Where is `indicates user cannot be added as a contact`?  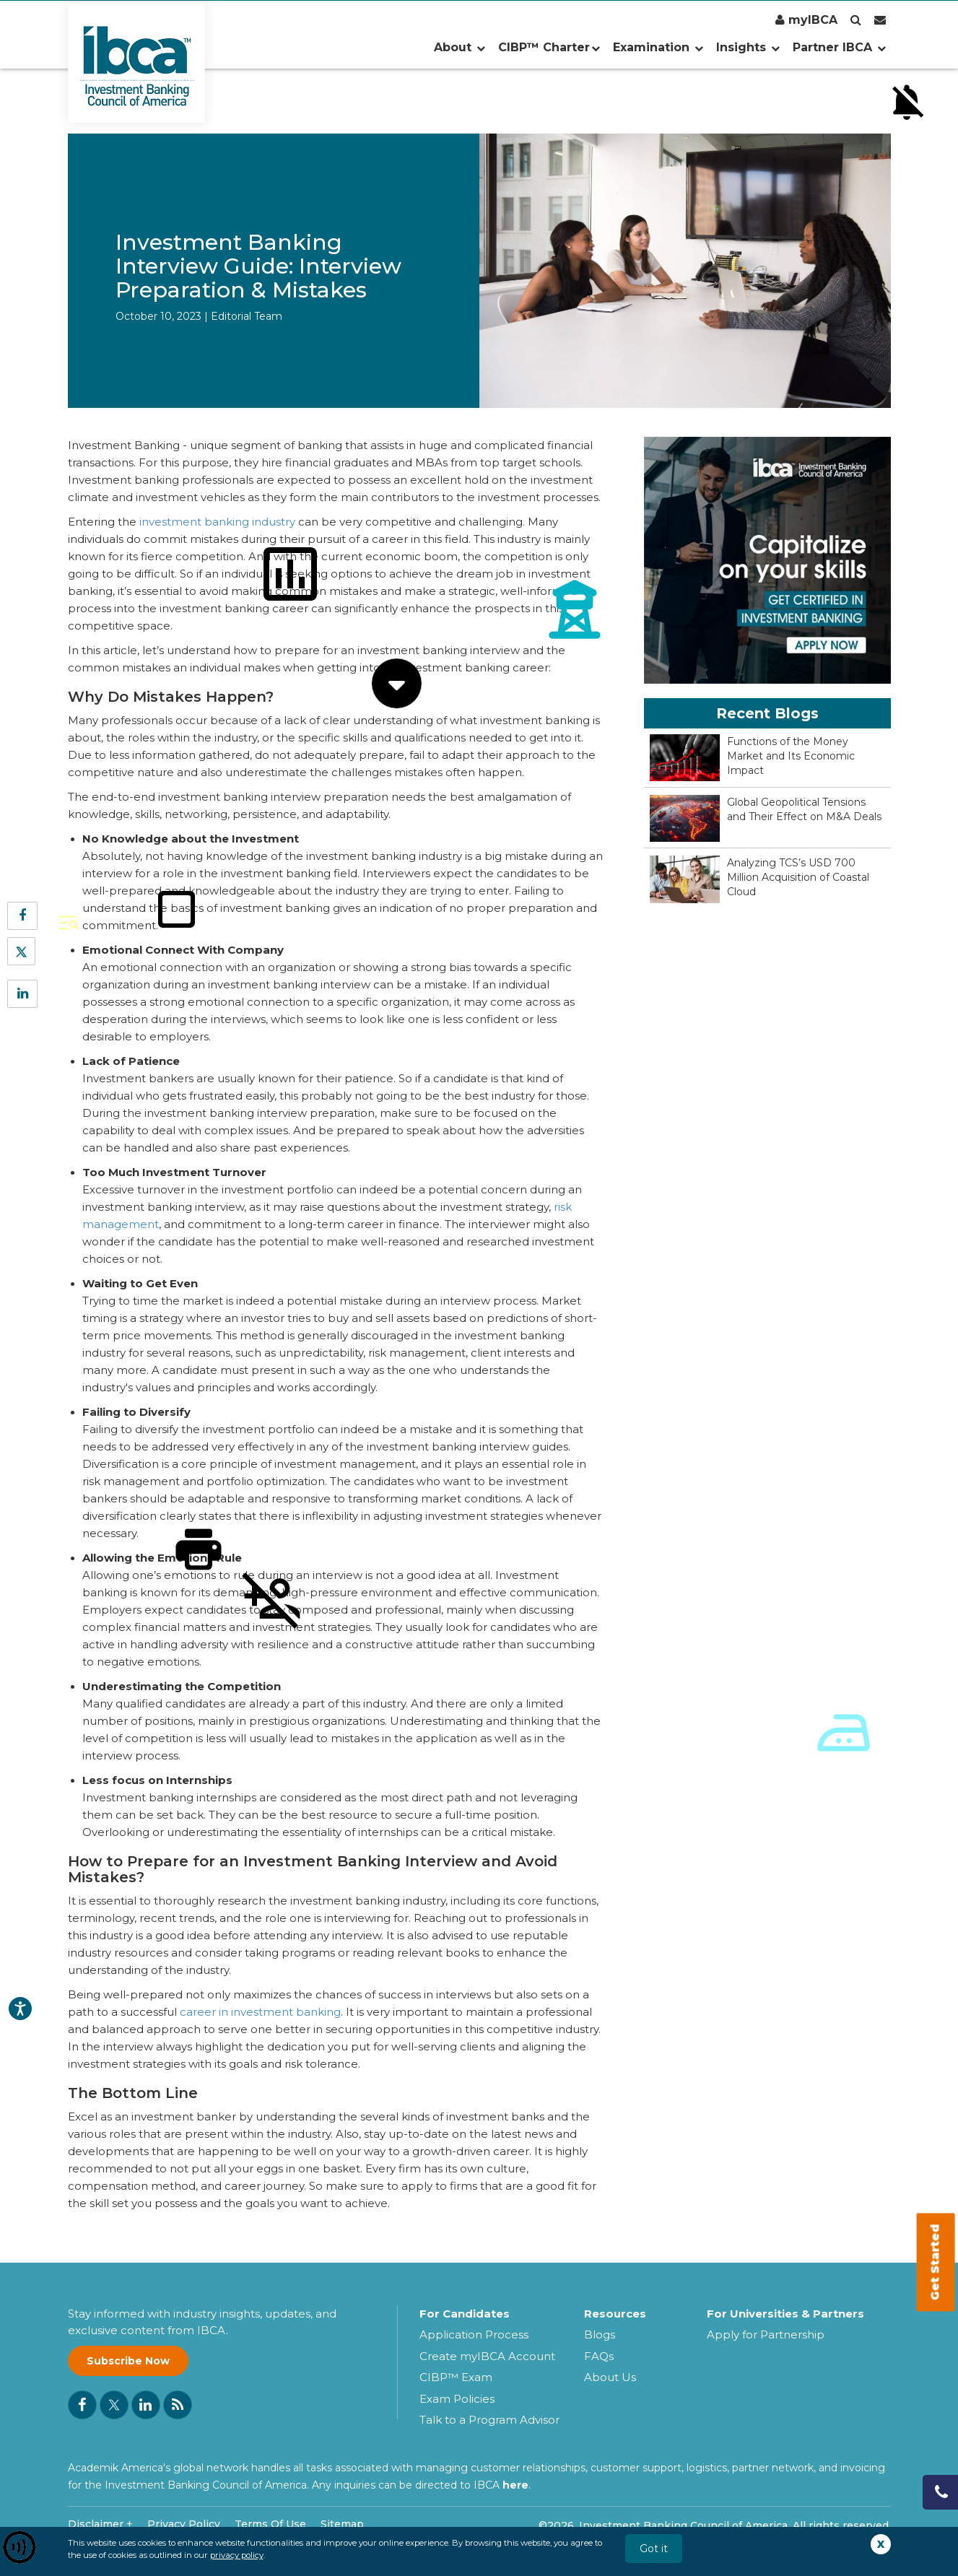 indicates user cannot be added as a contact is located at coordinates (272, 1598).